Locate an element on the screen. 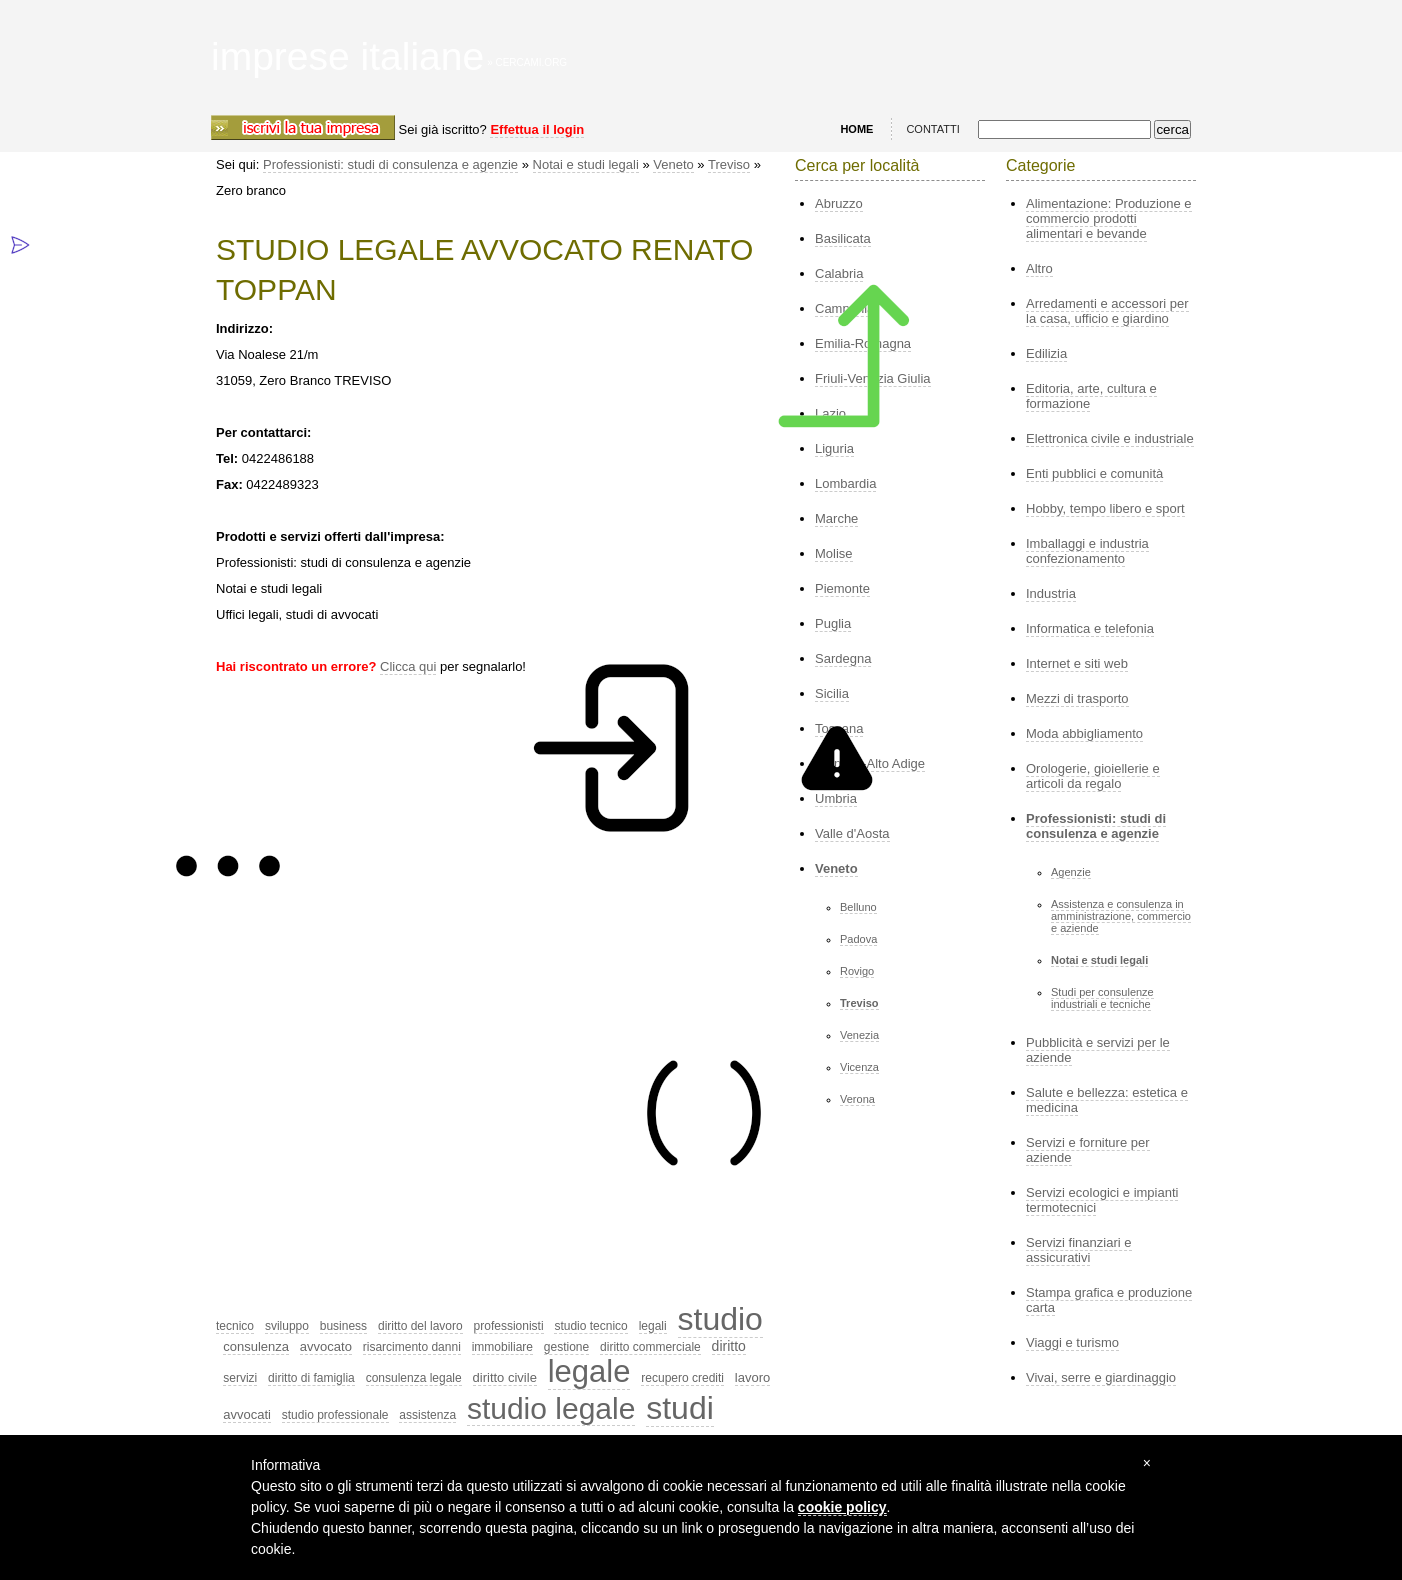  insert parentheses or grouping brackets is located at coordinates (704, 1113).